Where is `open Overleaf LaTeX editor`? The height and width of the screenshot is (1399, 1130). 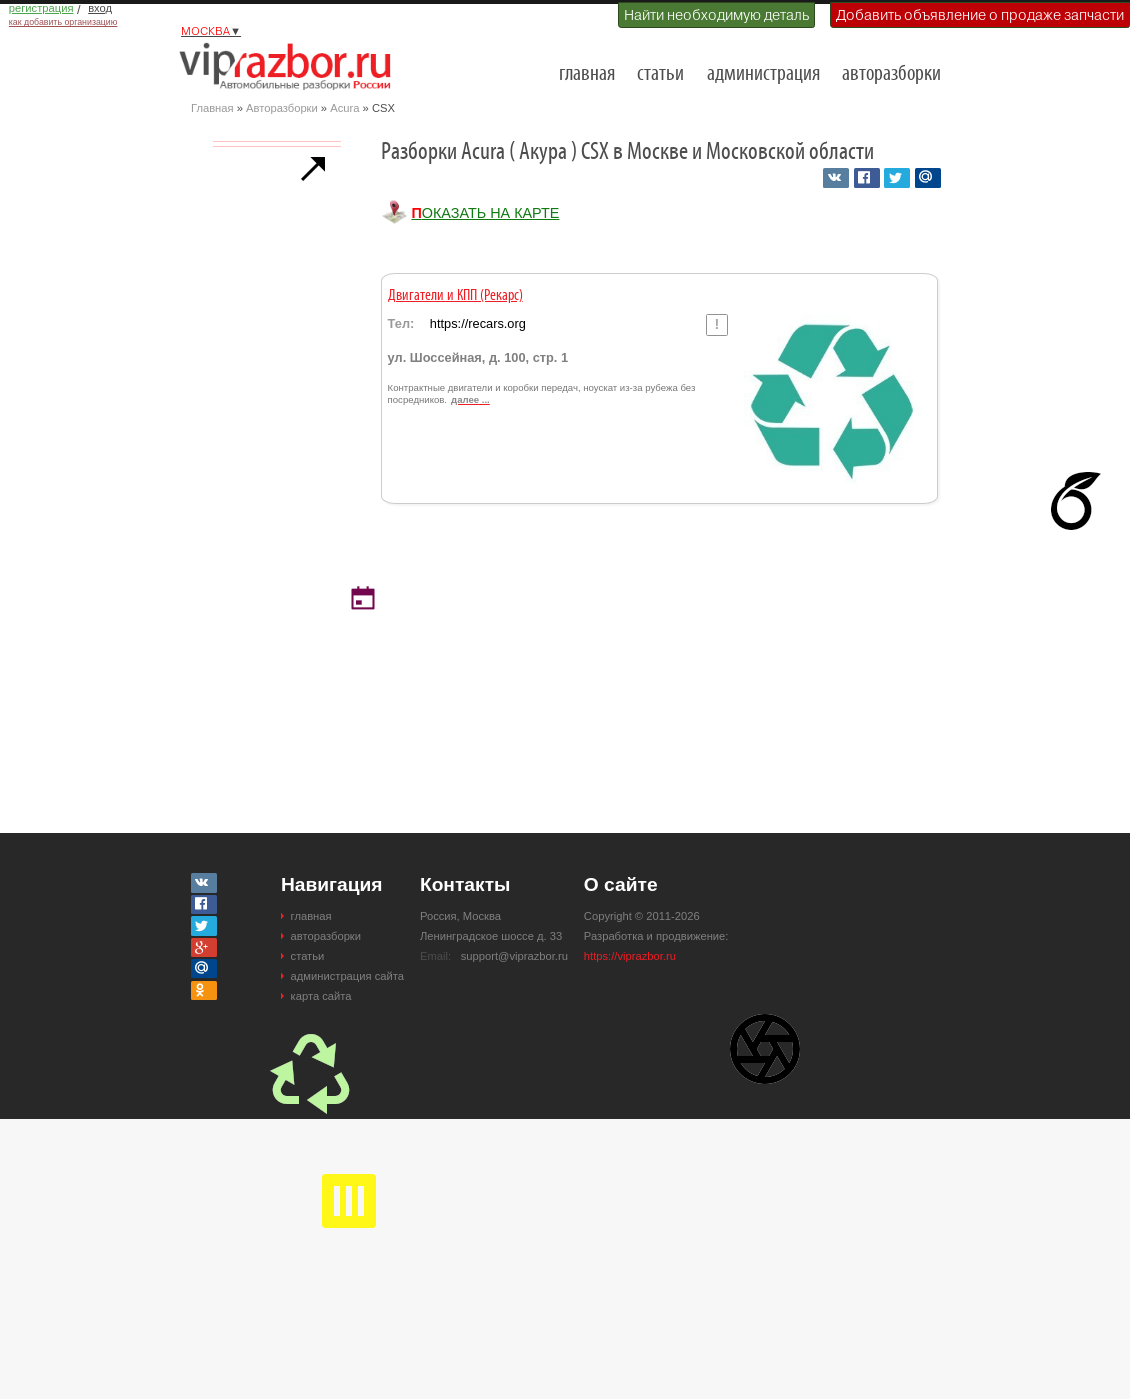
open Overleaf LaTeX editor is located at coordinates (1076, 501).